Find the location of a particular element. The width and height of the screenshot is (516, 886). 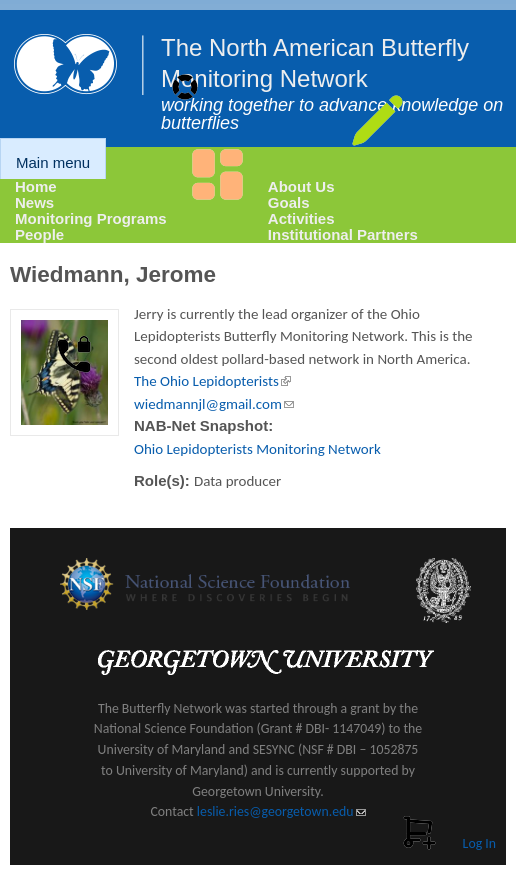

open dashboard view is located at coordinates (217, 174).